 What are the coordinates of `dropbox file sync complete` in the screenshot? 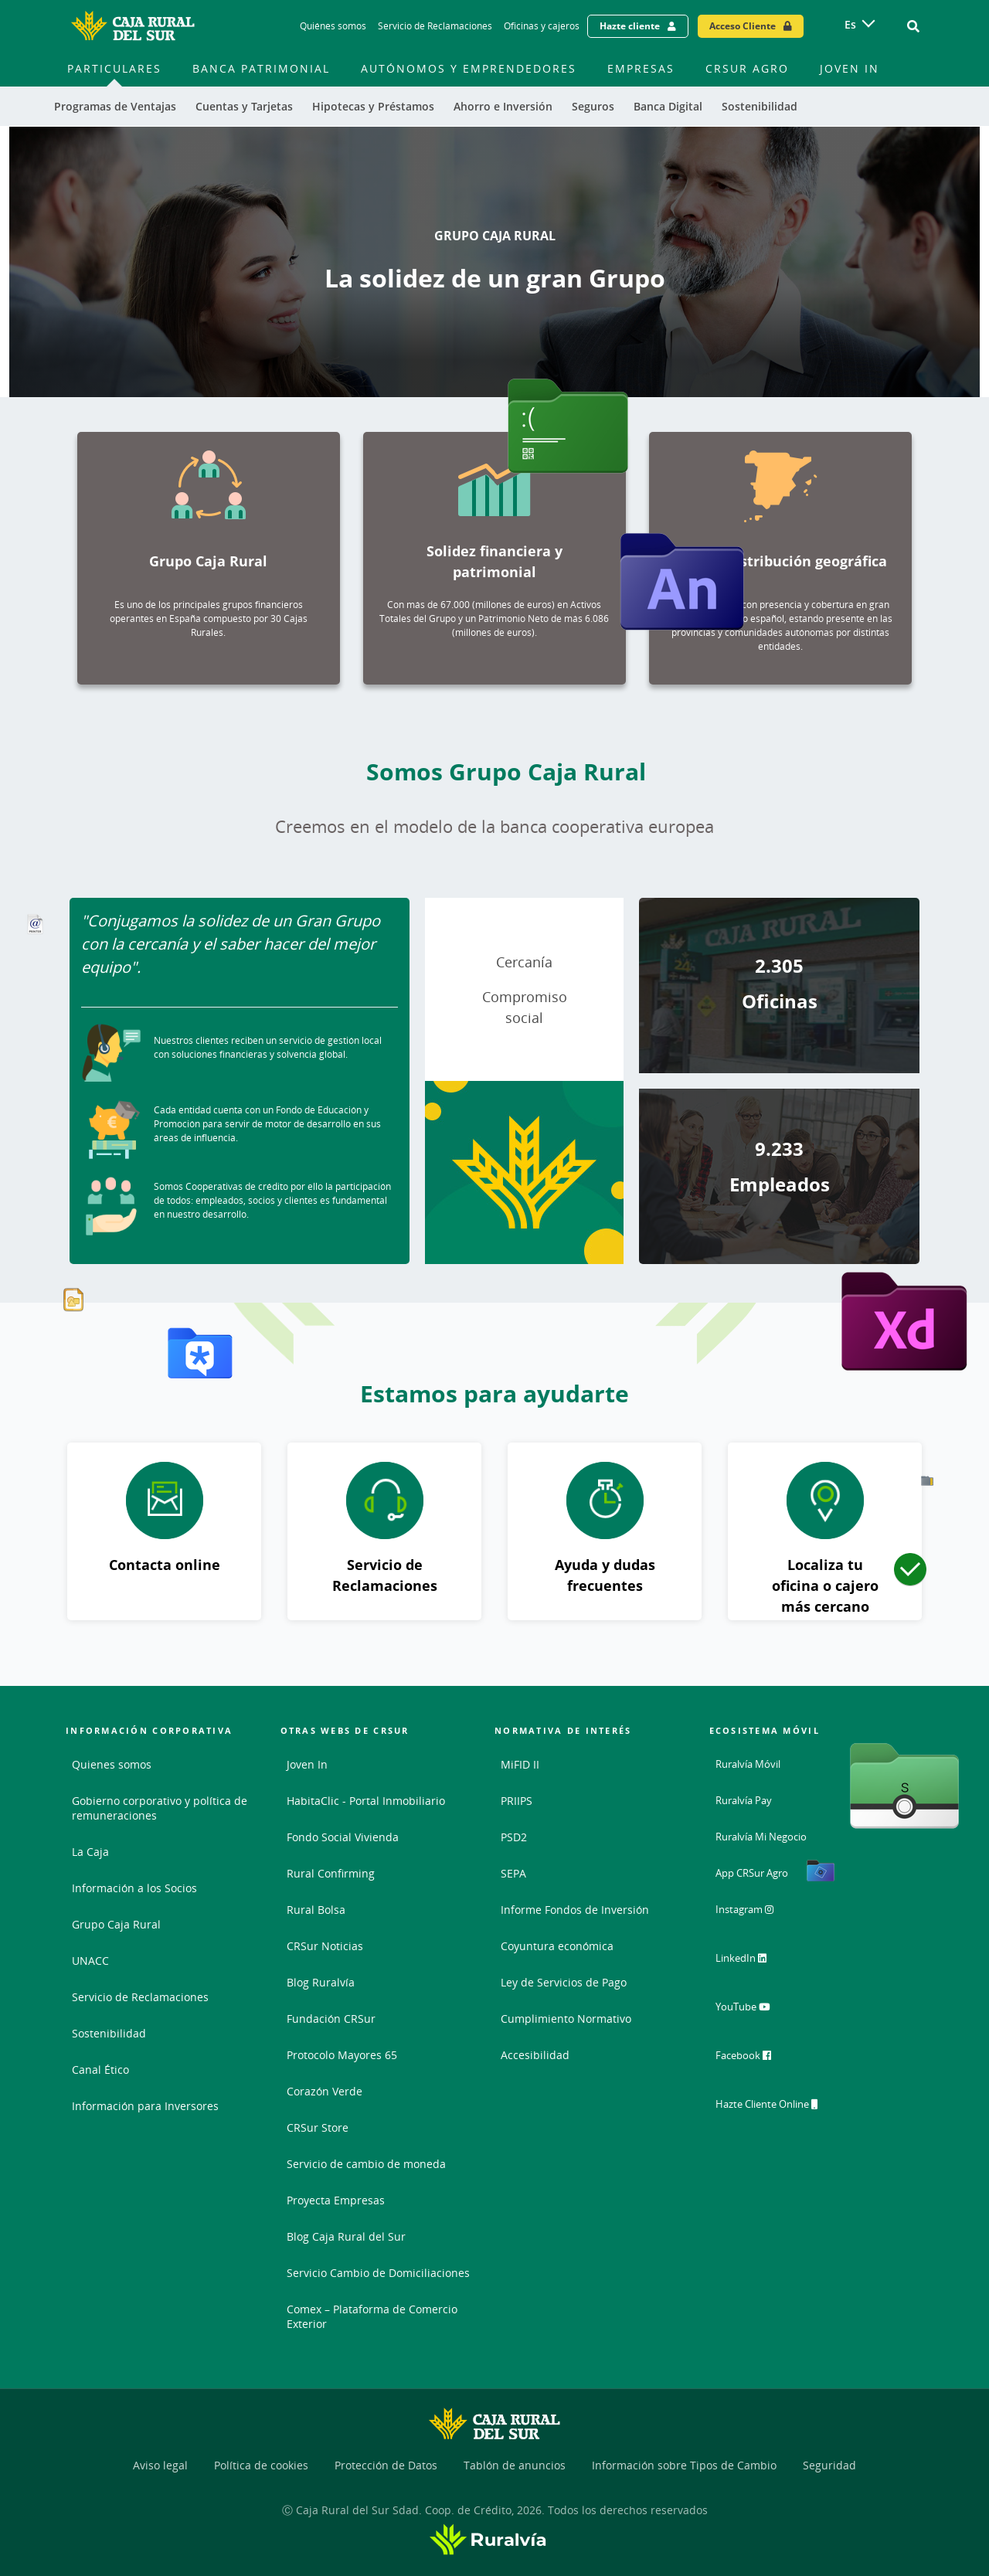 It's located at (910, 1569).